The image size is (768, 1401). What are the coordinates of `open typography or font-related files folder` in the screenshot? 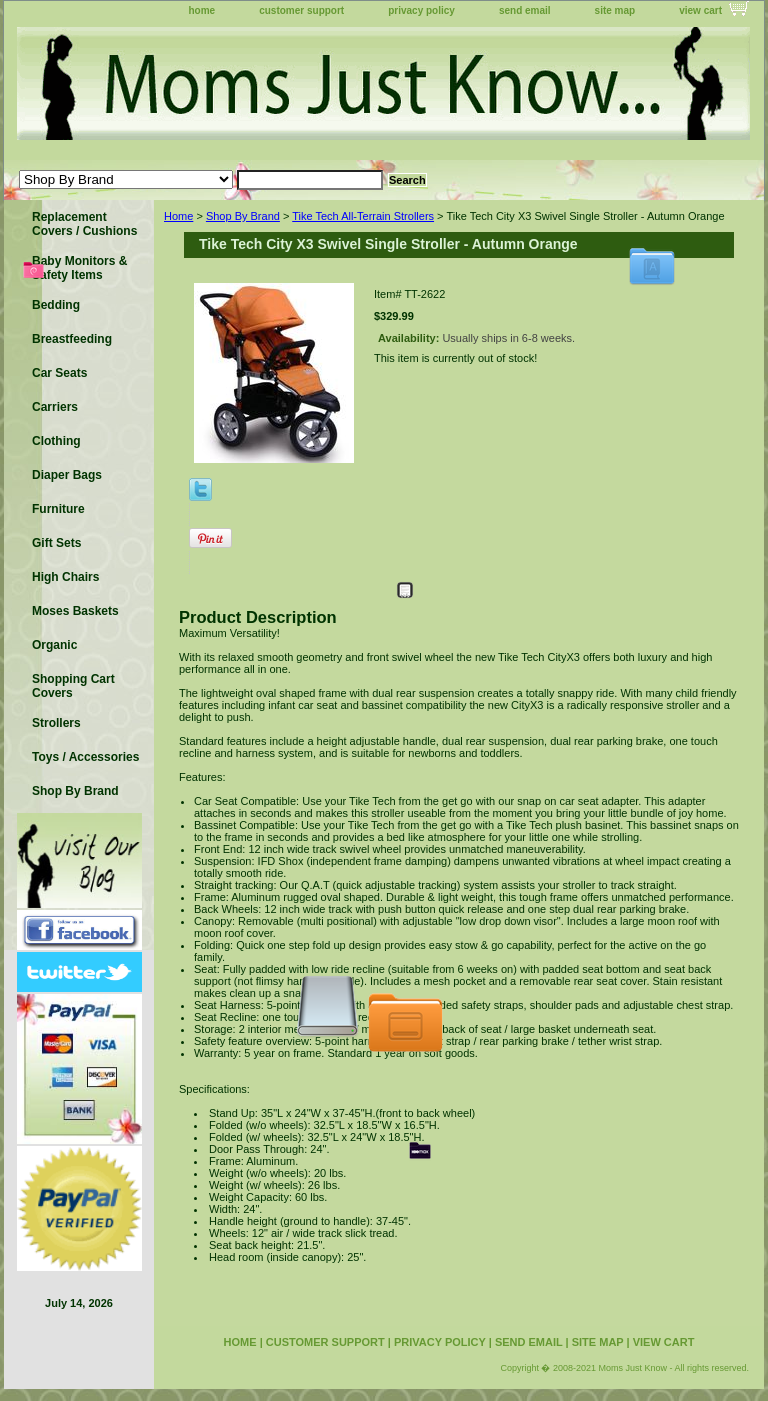 It's located at (652, 266).